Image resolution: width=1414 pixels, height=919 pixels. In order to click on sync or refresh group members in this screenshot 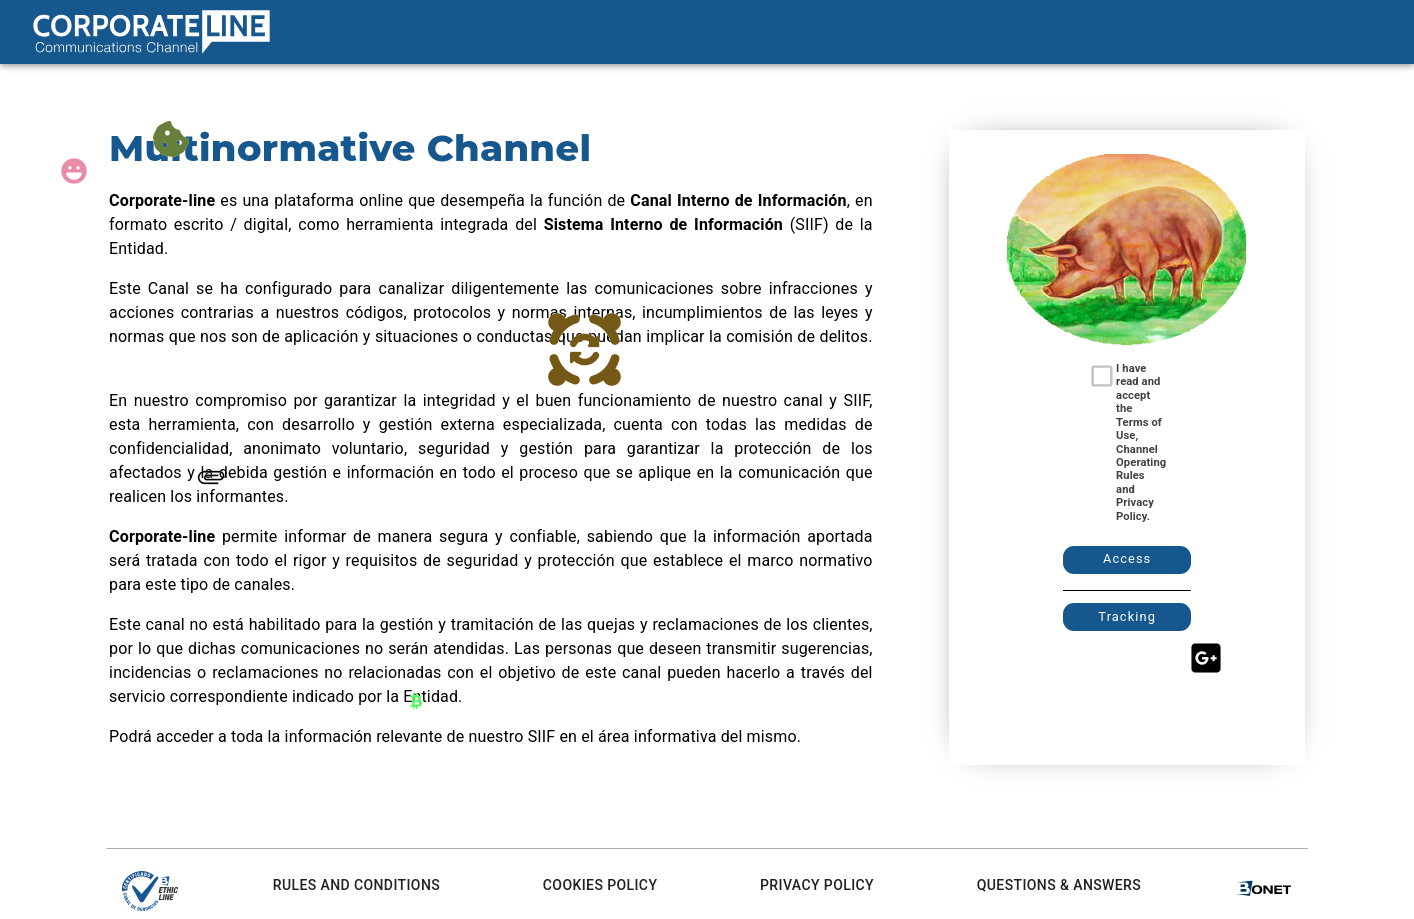, I will do `click(584, 349)`.